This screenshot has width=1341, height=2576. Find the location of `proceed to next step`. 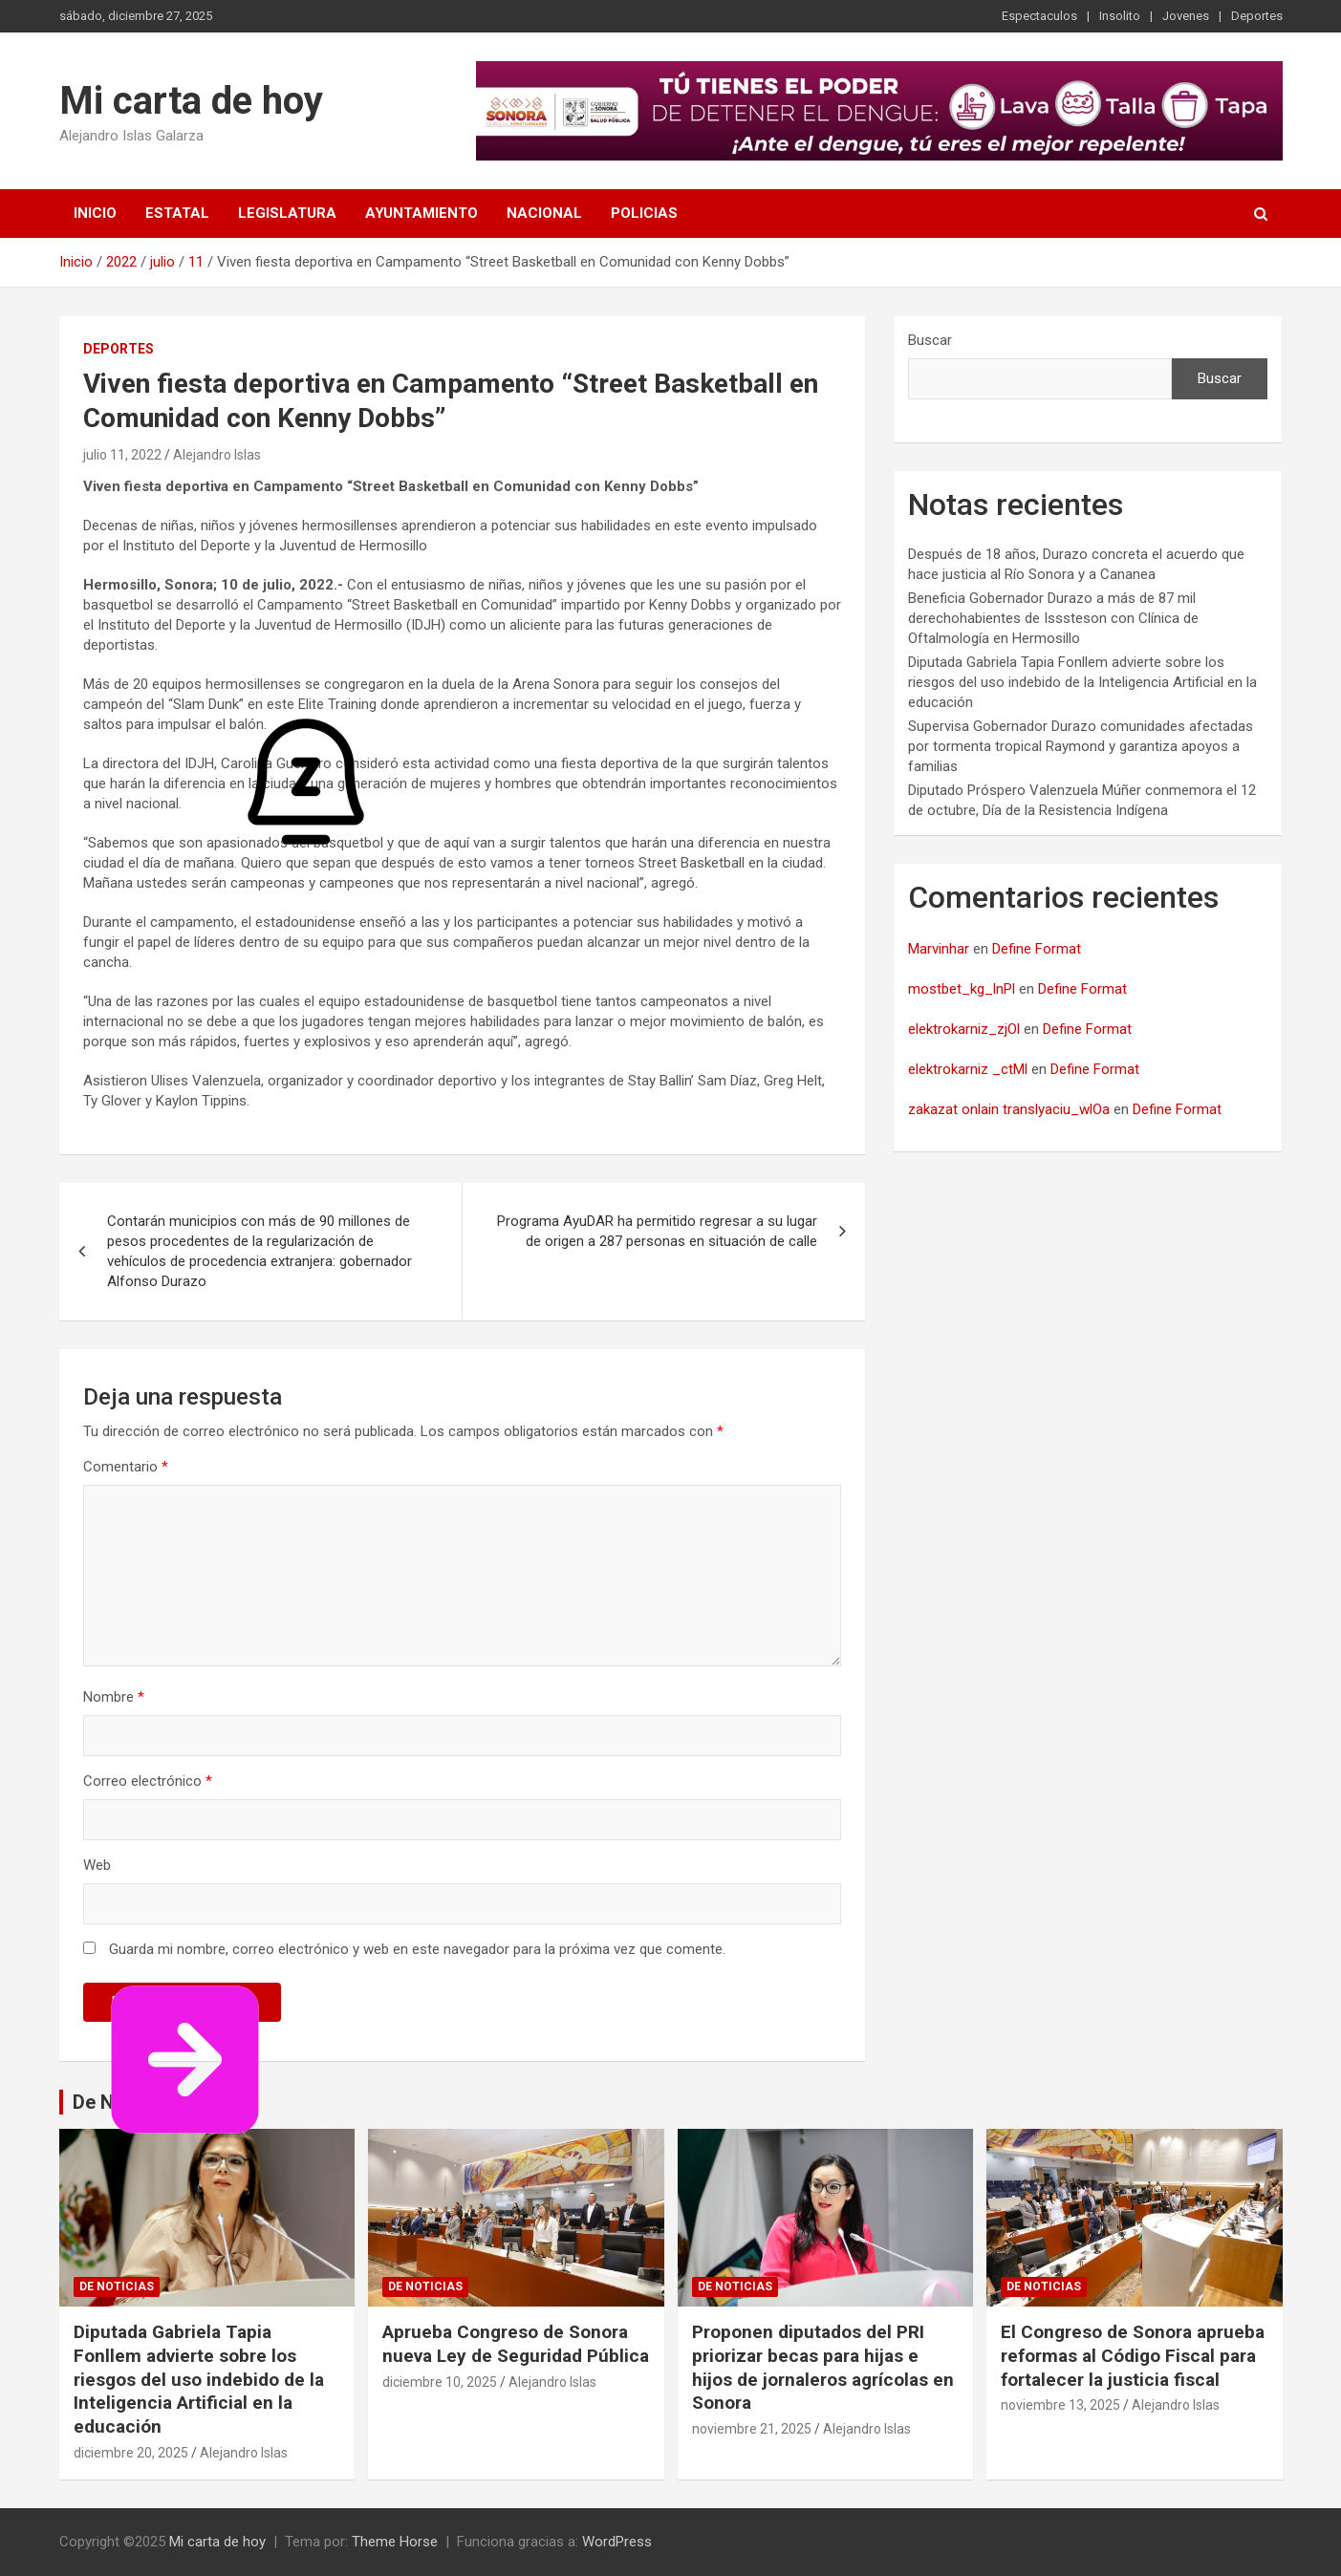

proceed to next step is located at coordinates (184, 2059).